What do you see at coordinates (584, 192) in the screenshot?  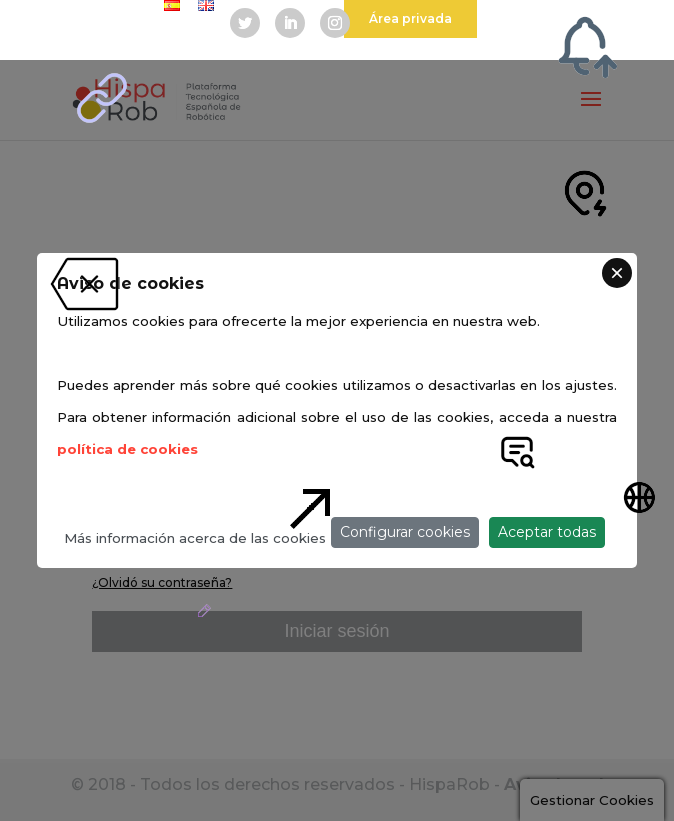 I see `enable fast or instant location tracking` at bounding box center [584, 192].